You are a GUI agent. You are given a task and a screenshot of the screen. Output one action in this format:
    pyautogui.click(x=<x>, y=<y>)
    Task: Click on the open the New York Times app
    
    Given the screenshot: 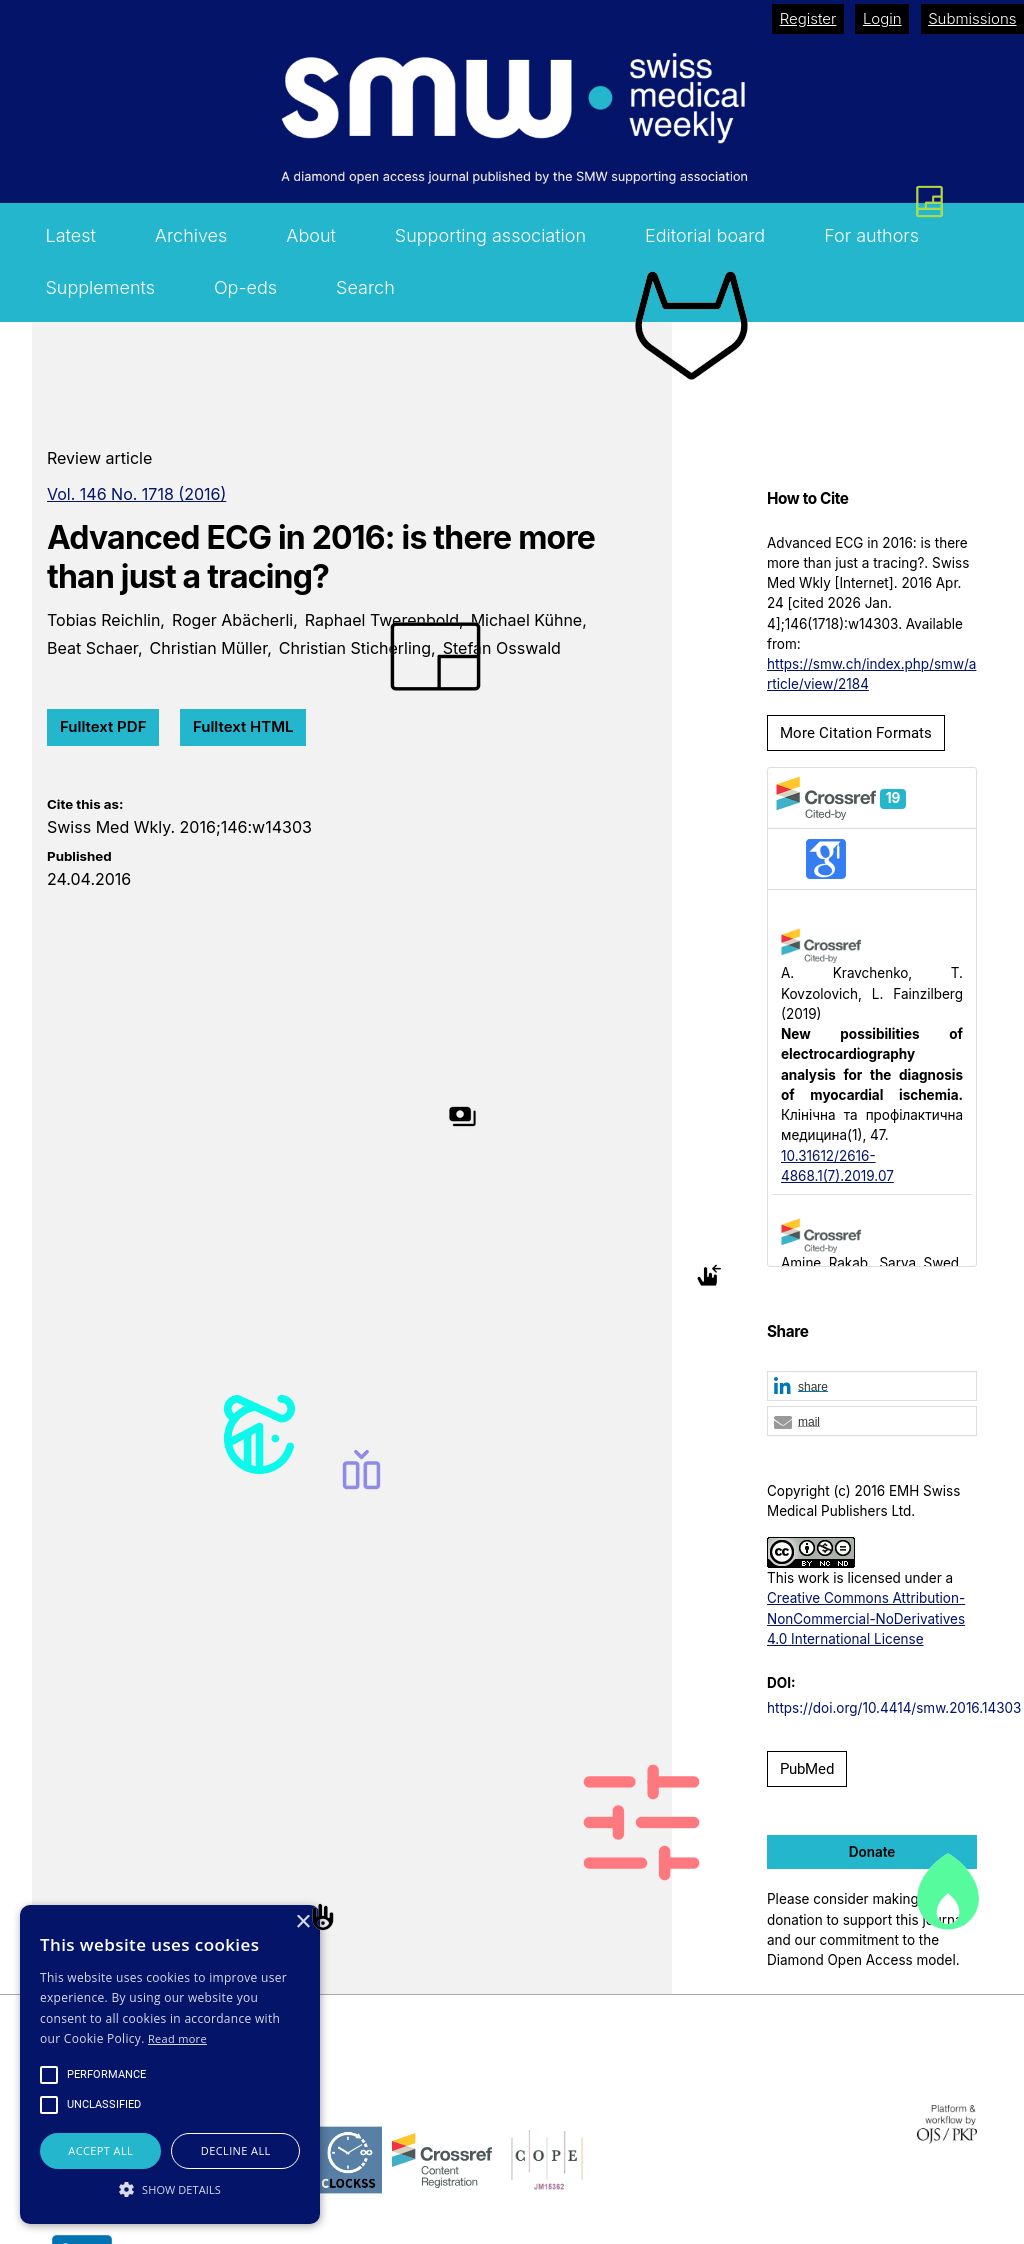 What is the action you would take?
    pyautogui.click(x=259, y=1434)
    